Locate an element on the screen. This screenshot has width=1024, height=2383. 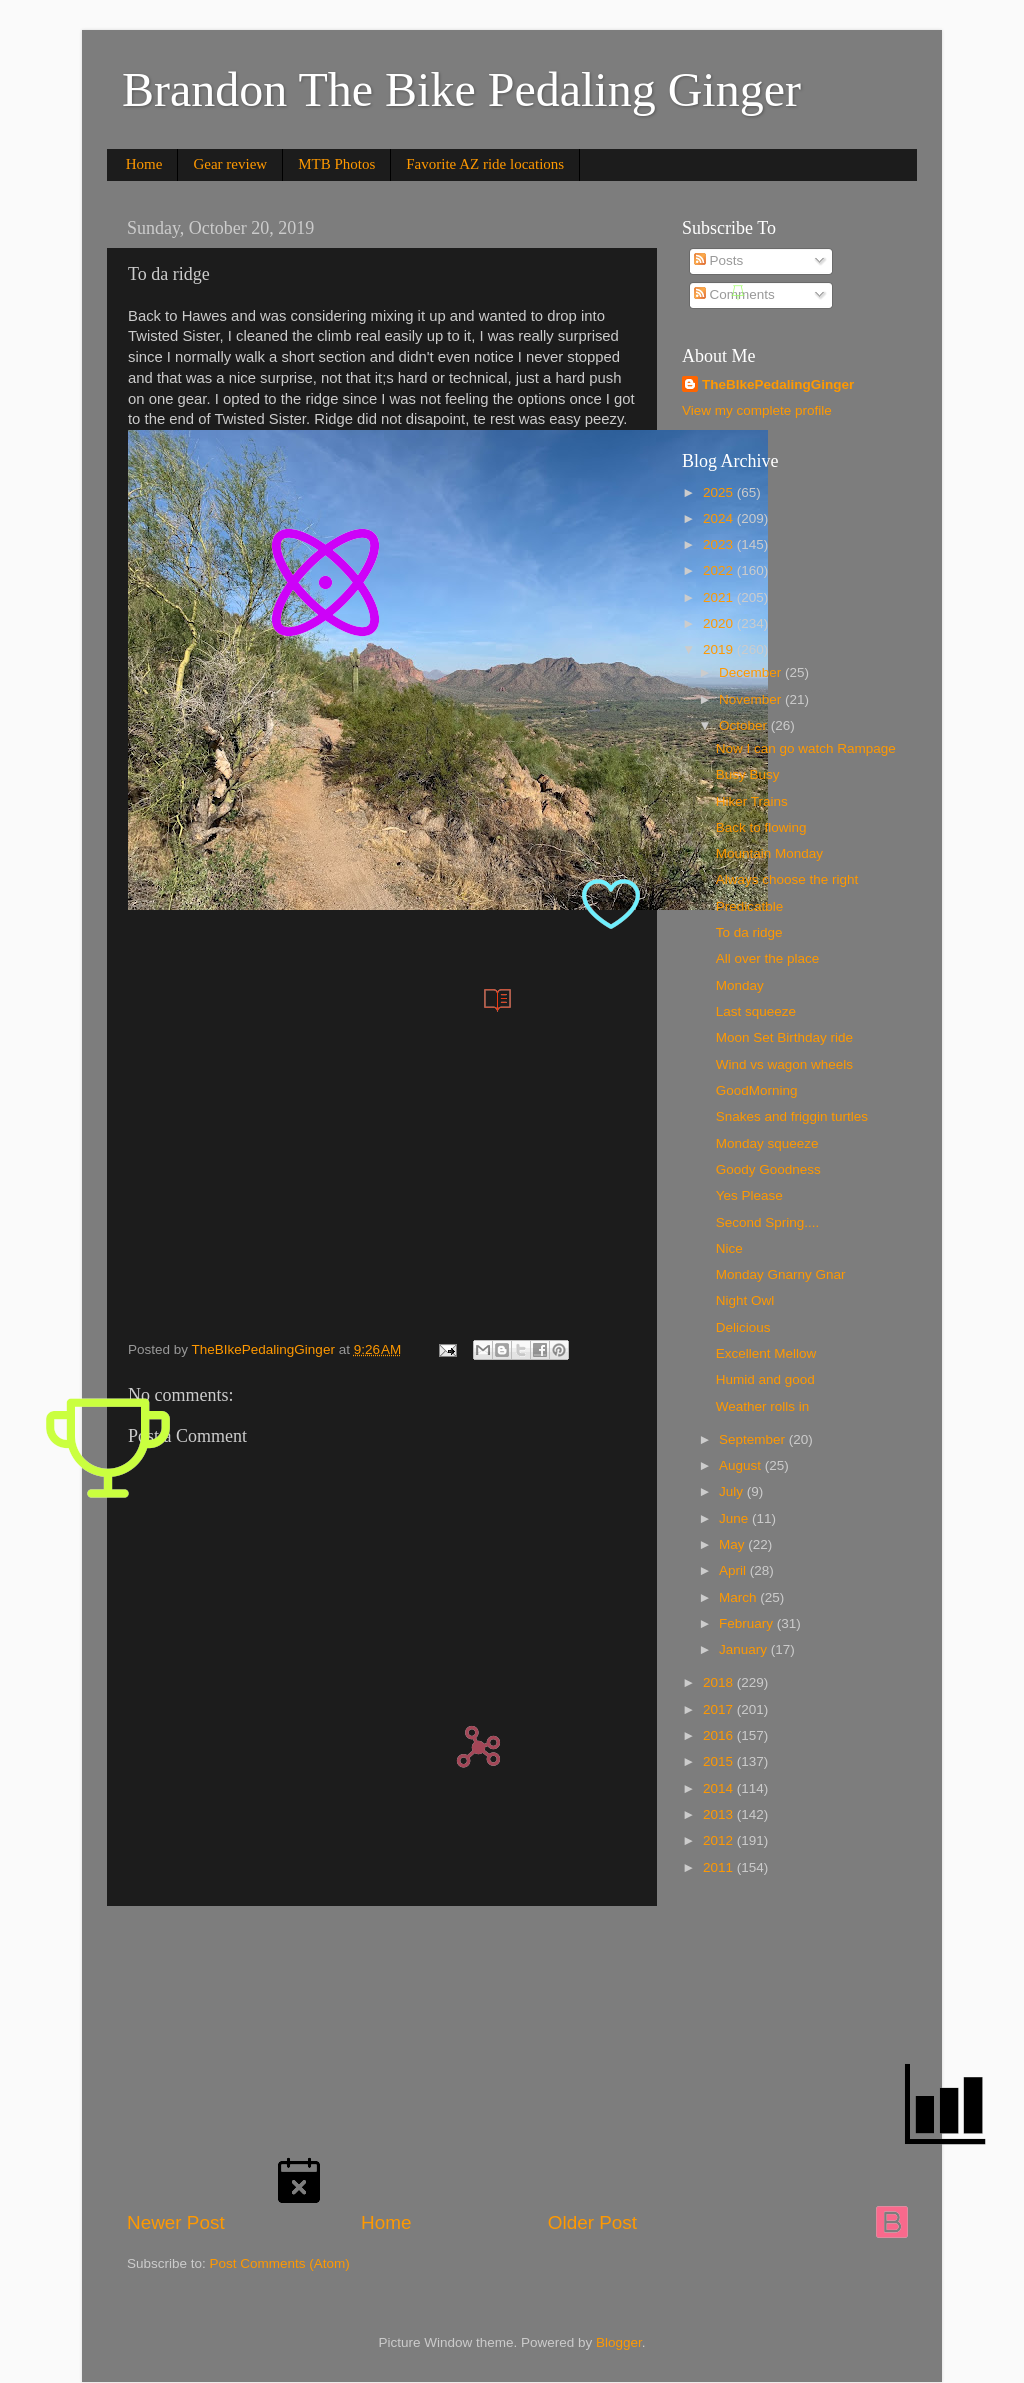
cancel or delete a scheduled event is located at coordinates (299, 2182).